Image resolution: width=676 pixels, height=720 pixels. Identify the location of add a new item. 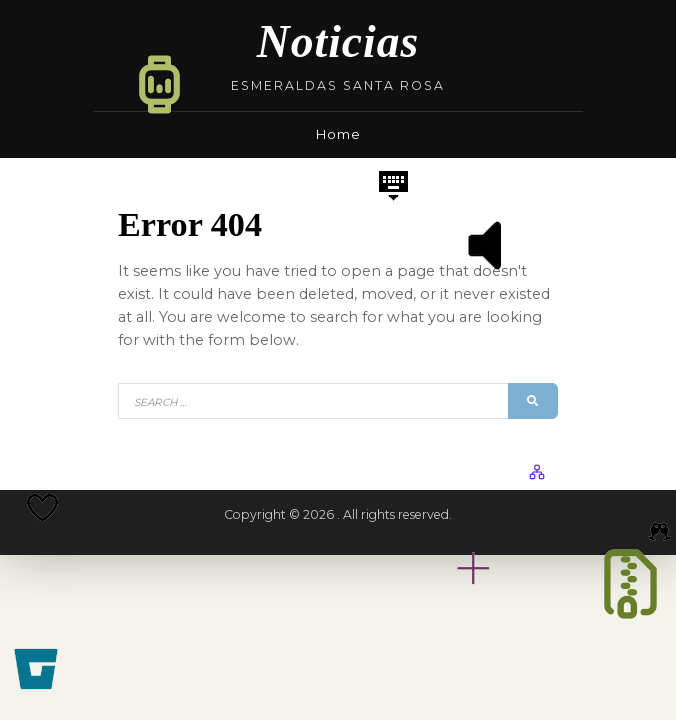
(474, 569).